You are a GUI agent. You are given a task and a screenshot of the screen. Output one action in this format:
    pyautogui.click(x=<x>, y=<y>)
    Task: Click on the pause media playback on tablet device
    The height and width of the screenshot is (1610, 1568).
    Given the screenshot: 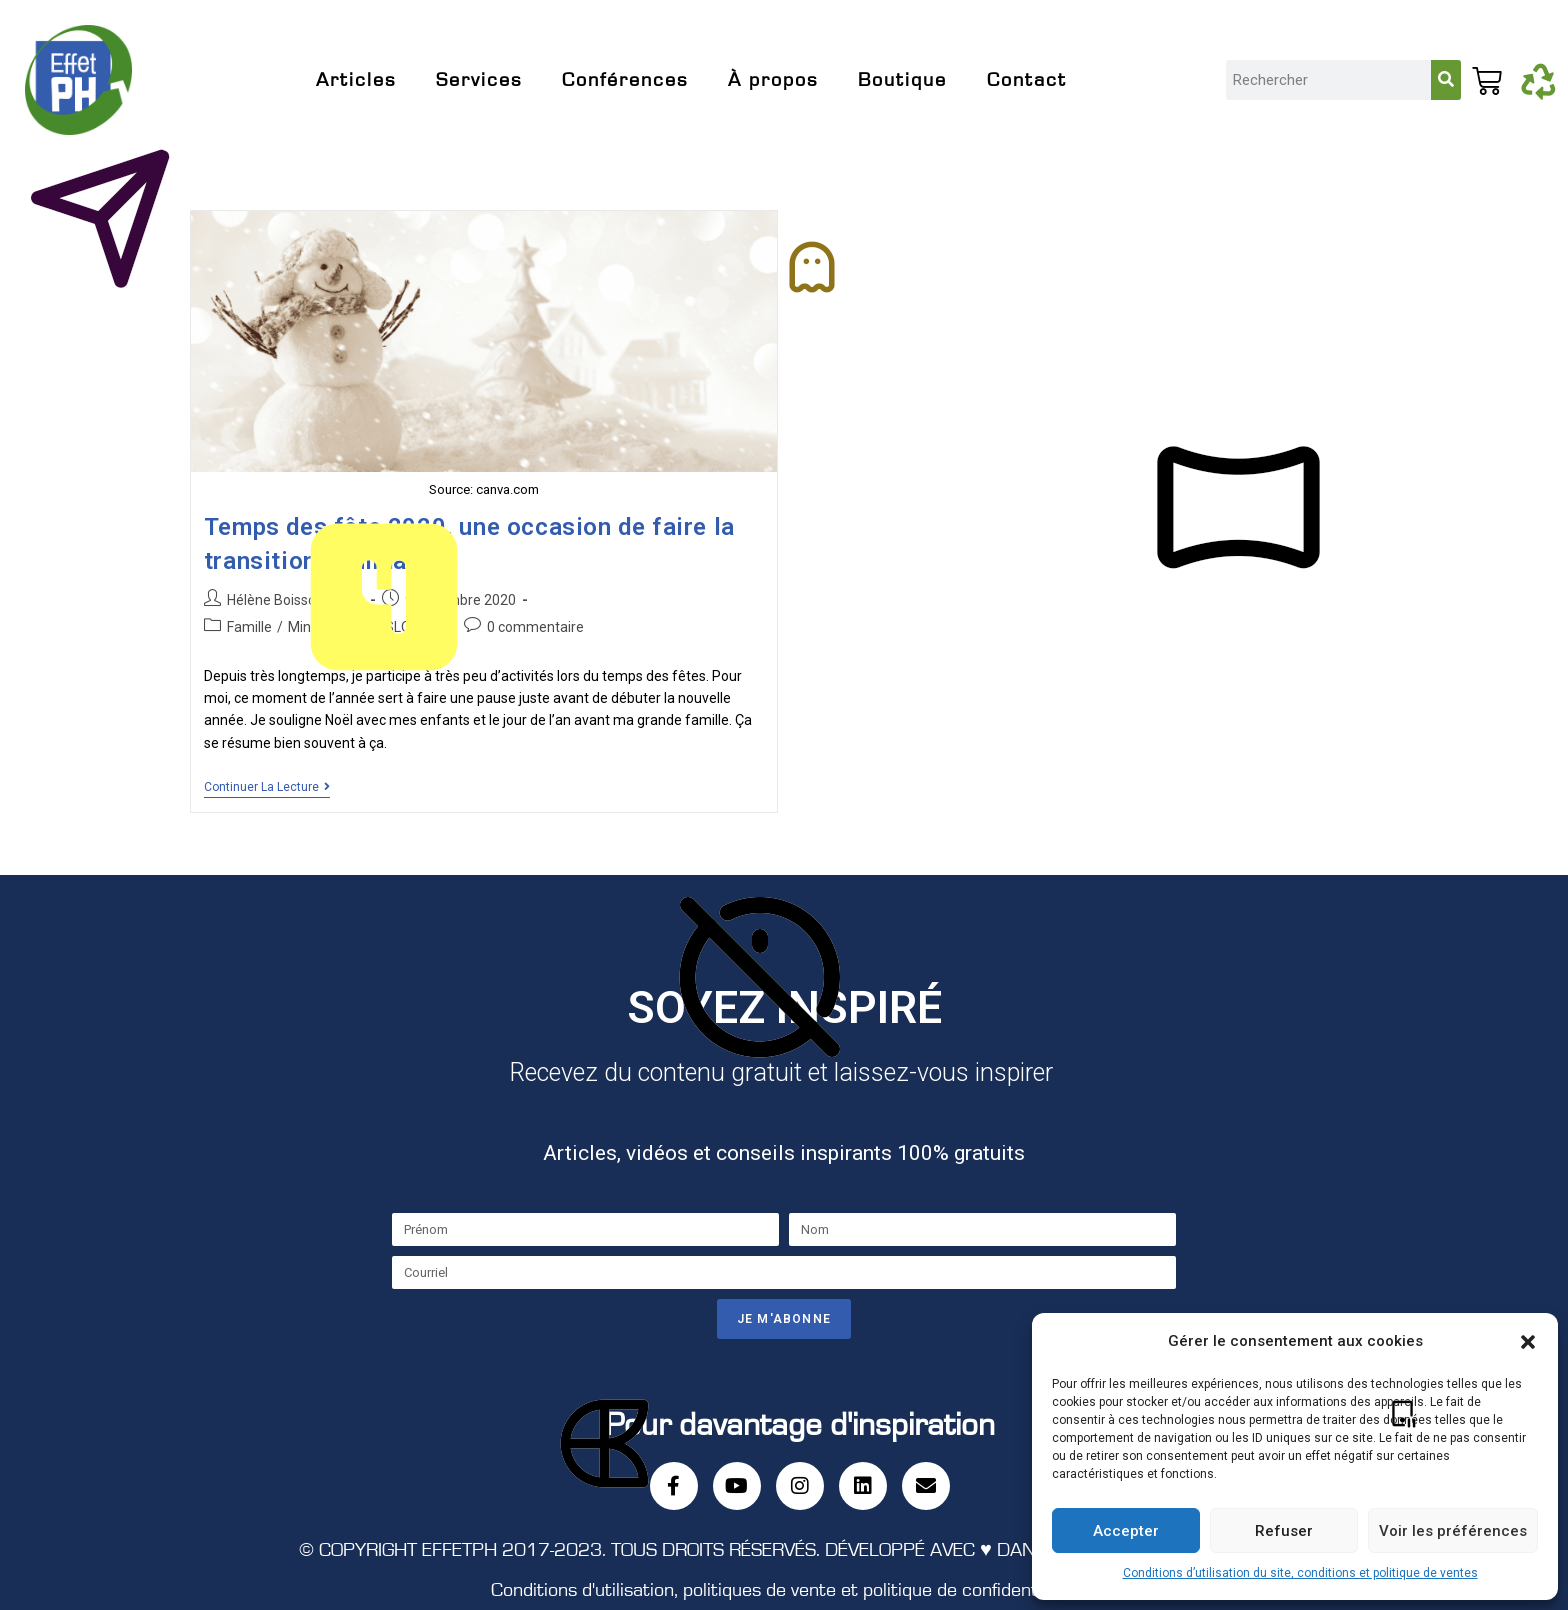 What is the action you would take?
    pyautogui.click(x=1402, y=1413)
    